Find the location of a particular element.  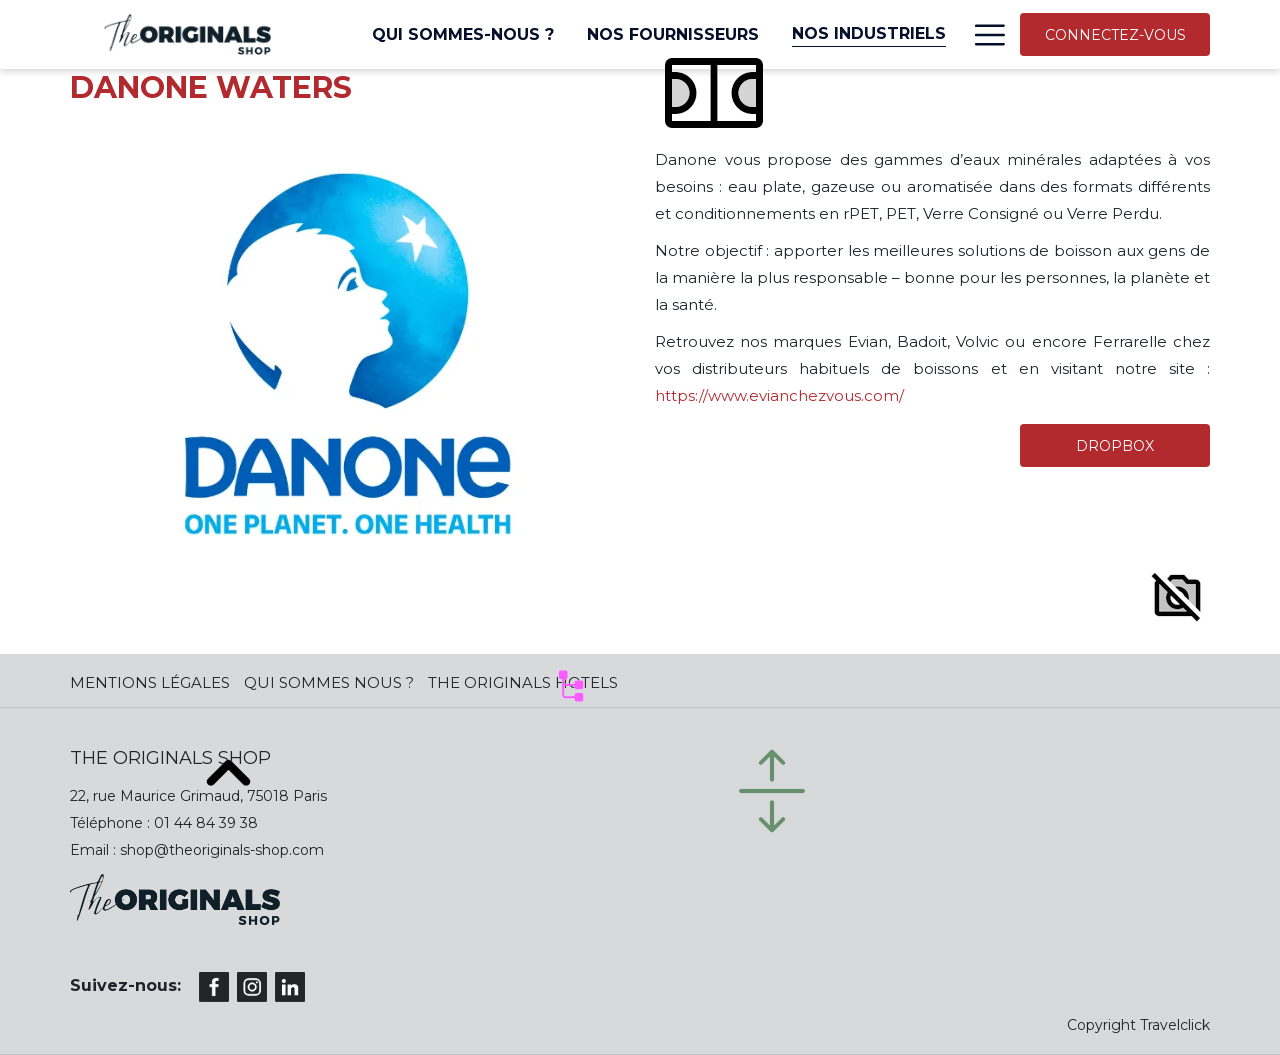

view basketball court availability is located at coordinates (714, 93).